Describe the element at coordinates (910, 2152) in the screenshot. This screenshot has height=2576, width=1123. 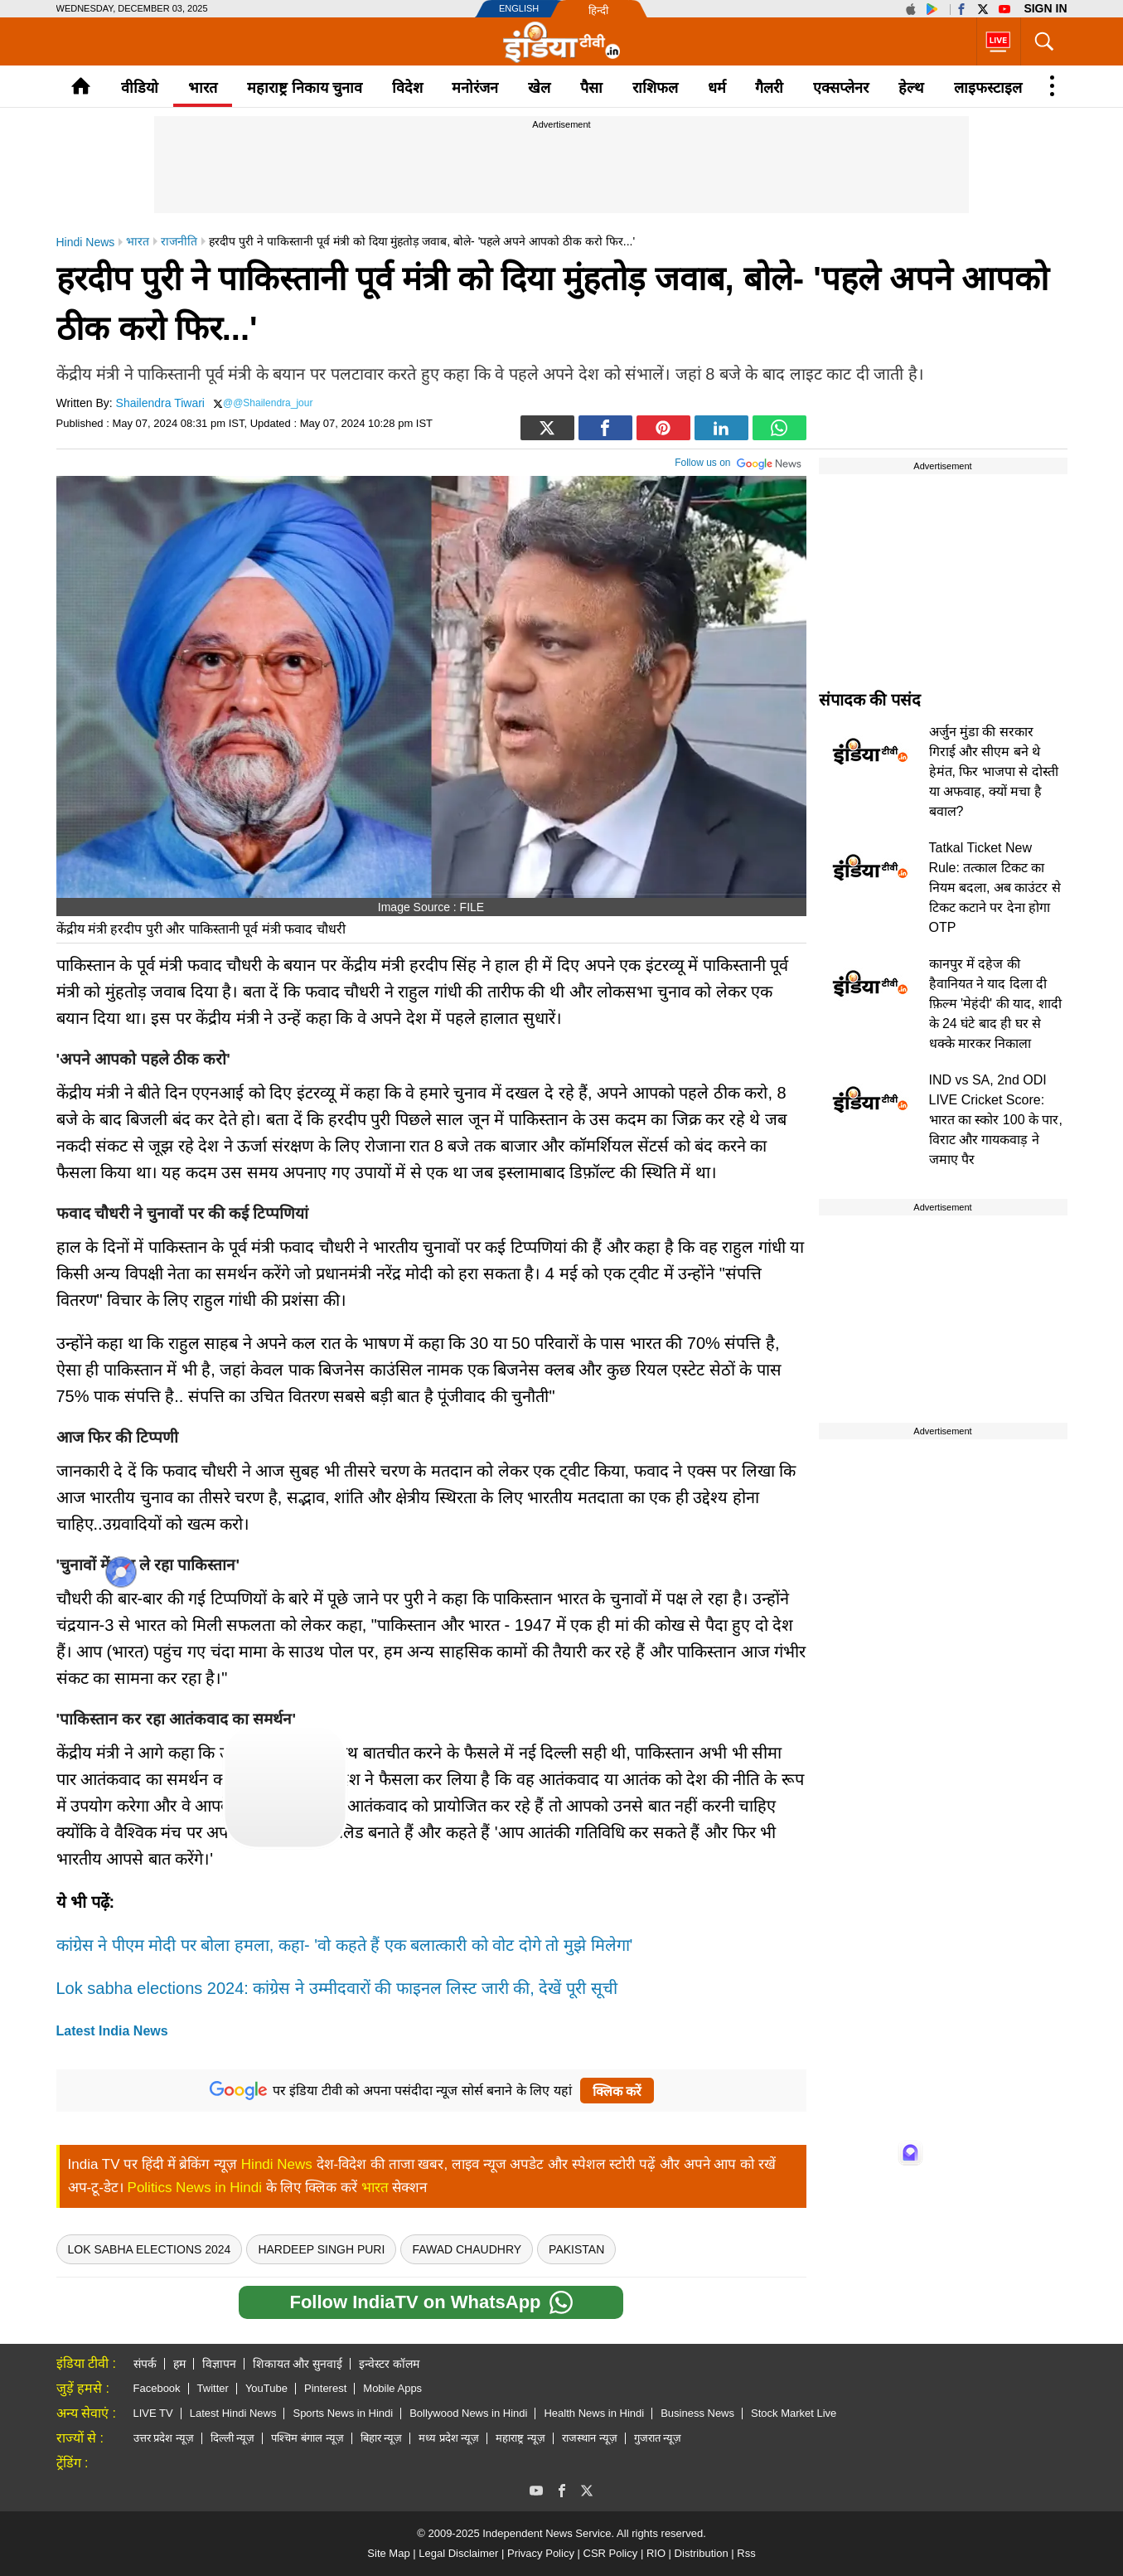
I see `open Proton Mail Bridge app` at that location.